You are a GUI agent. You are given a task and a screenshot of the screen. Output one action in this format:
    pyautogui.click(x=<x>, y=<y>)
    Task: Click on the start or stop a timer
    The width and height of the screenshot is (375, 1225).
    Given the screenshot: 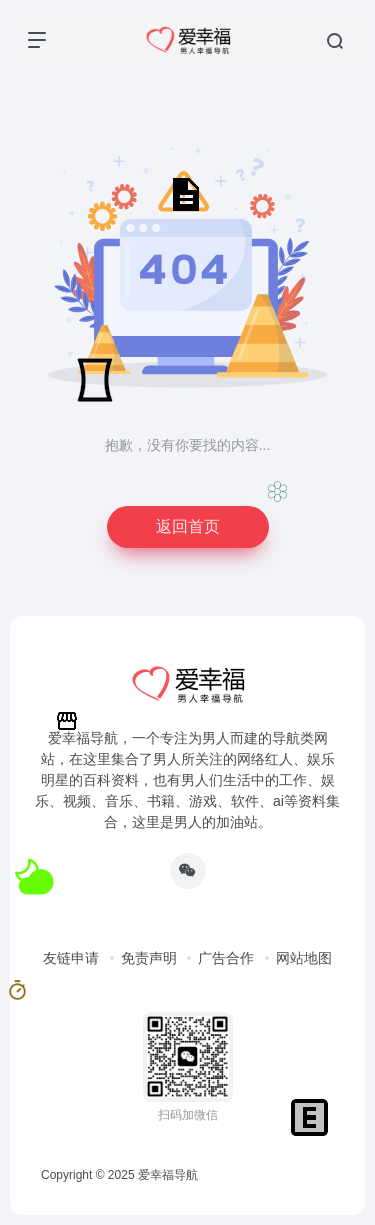 What is the action you would take?
    pyautogui.click(x=17, y=990)
    